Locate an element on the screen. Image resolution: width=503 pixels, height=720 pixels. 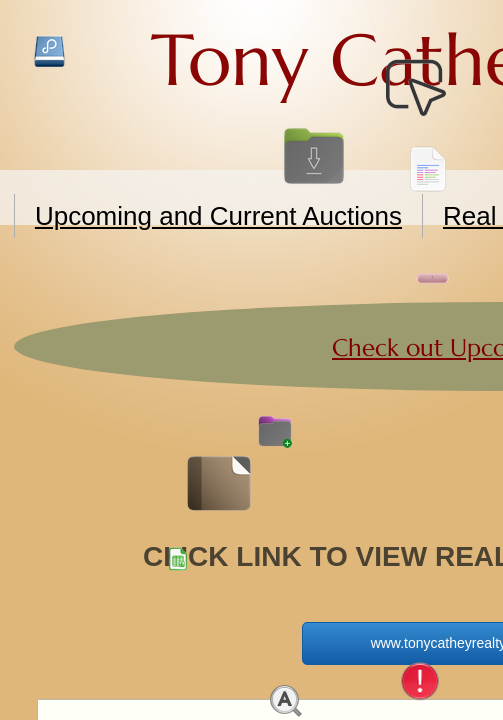
change desktop wallpaper settings is located at coordinates (219, 481).